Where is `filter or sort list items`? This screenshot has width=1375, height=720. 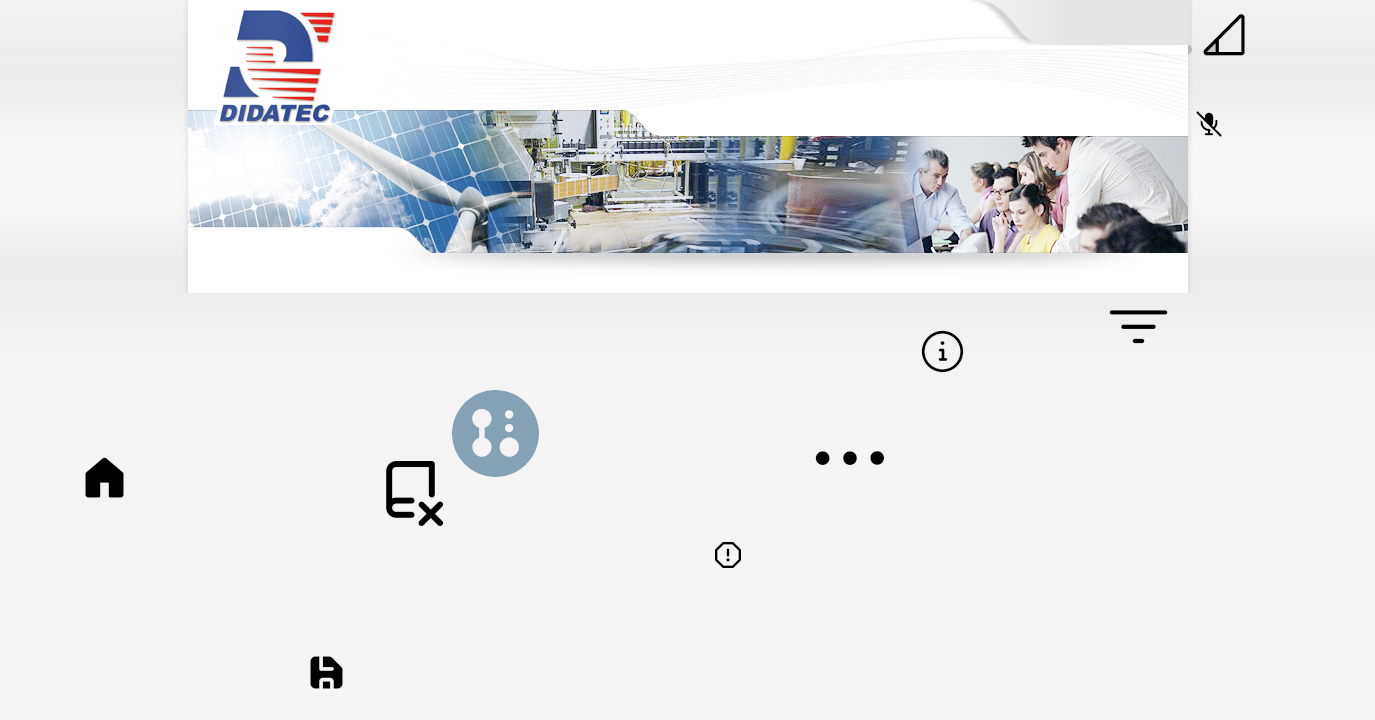 filter or sort list items is located at coordinates (1138, 327).